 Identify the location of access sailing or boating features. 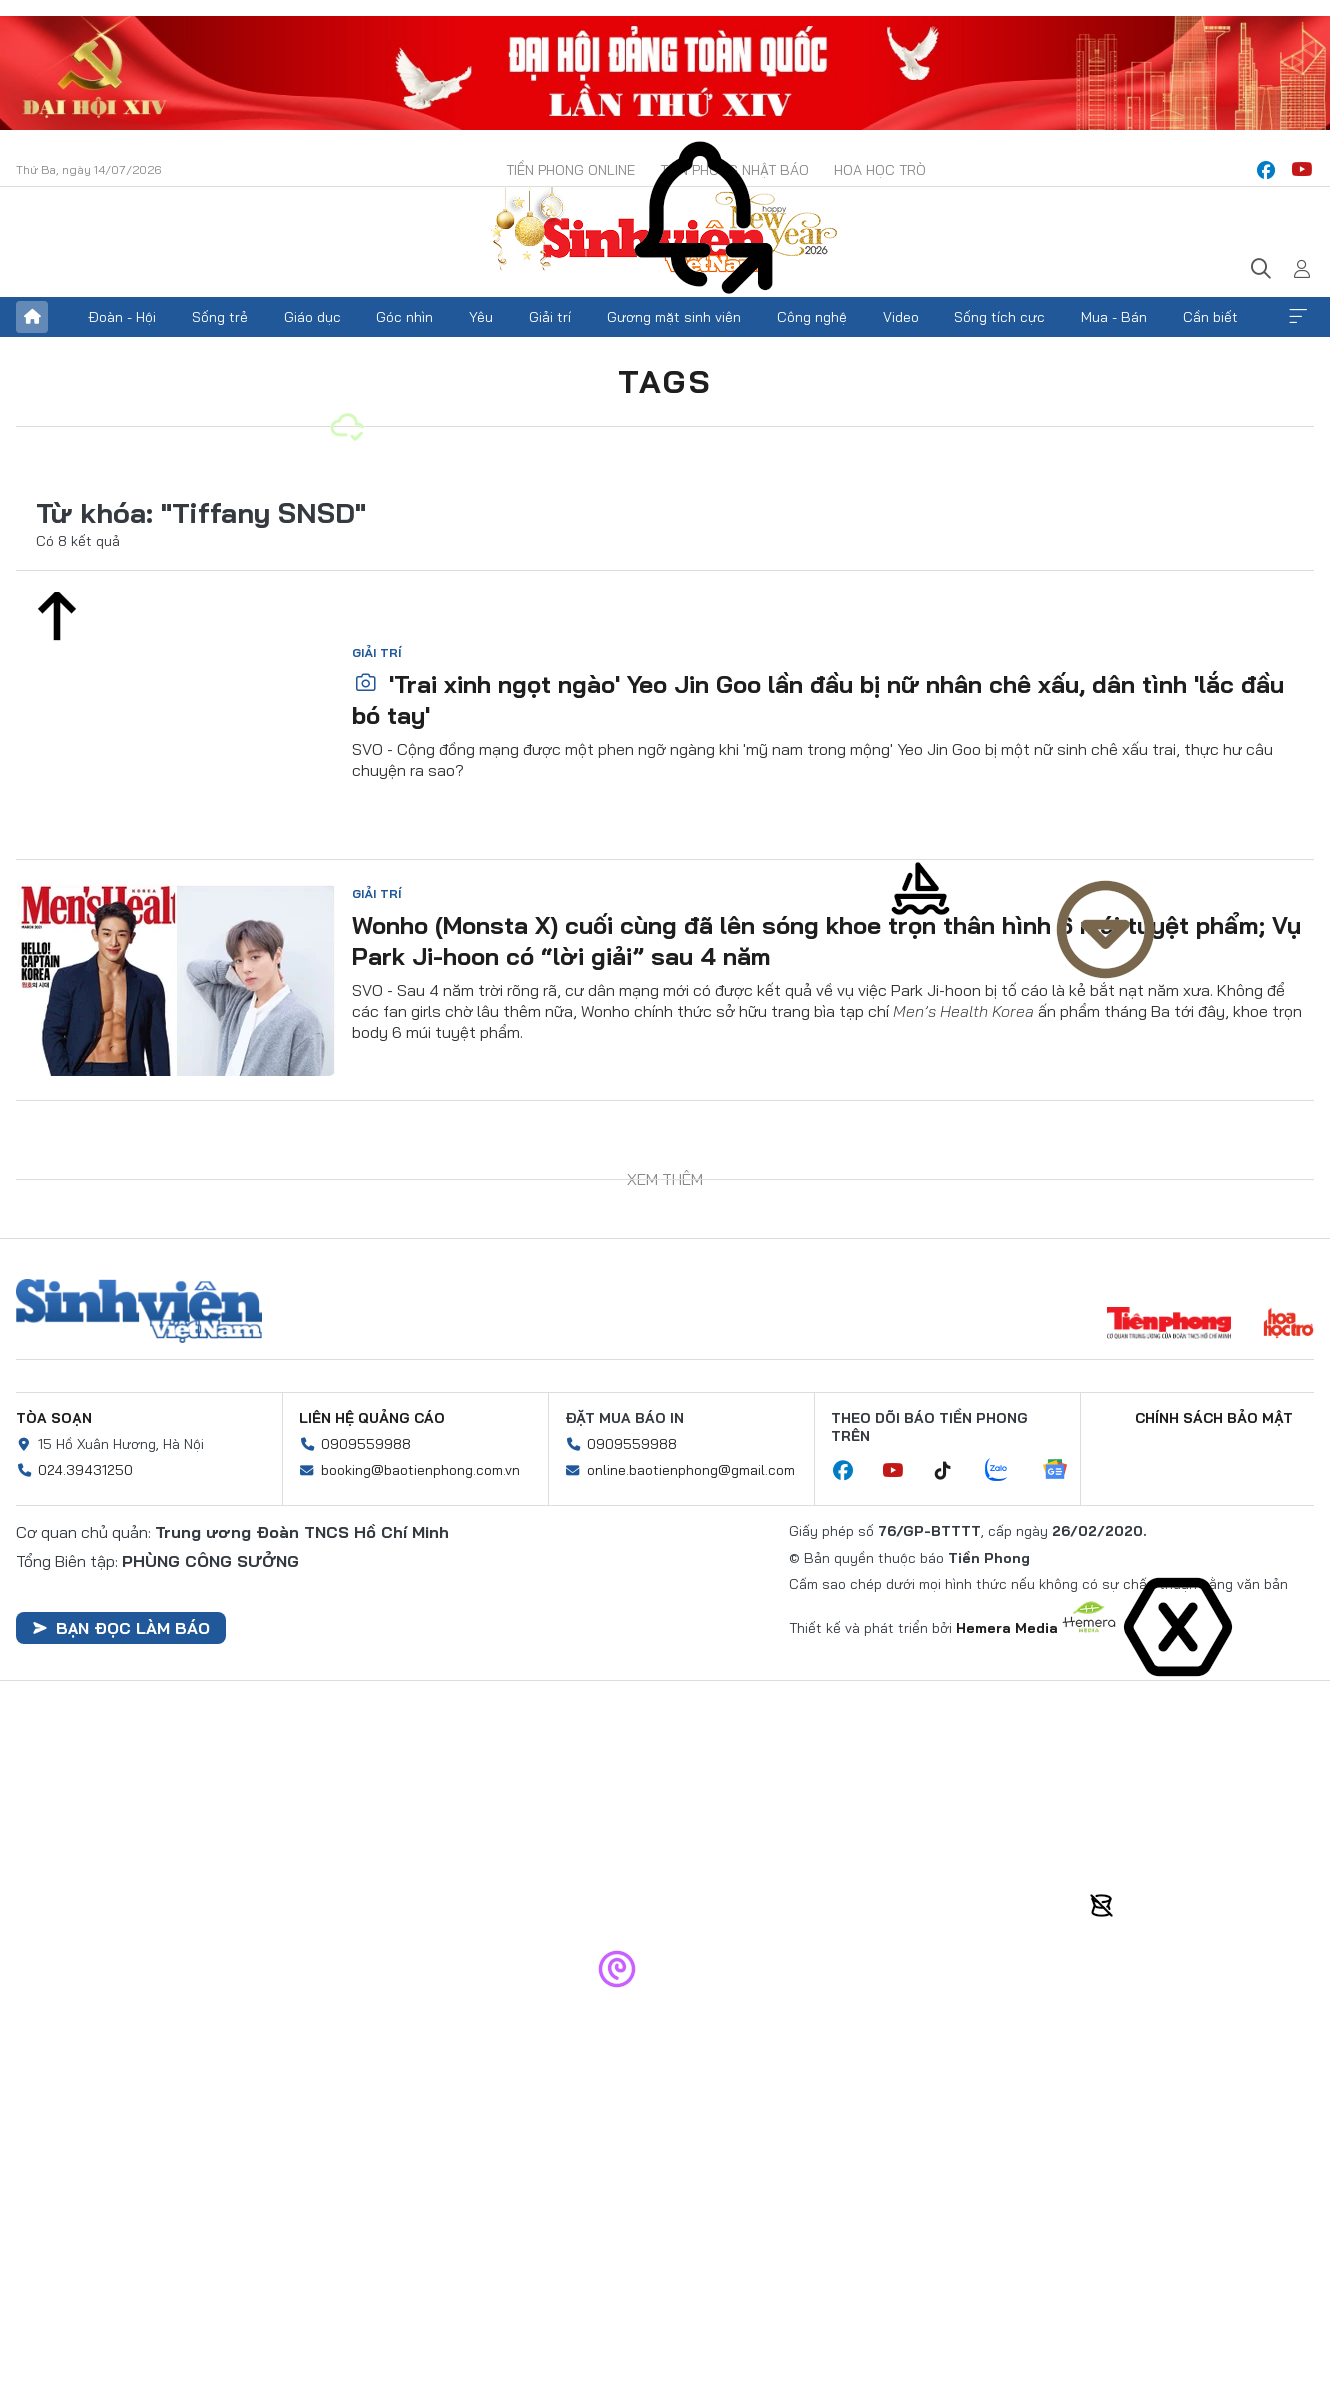
(920, 888).